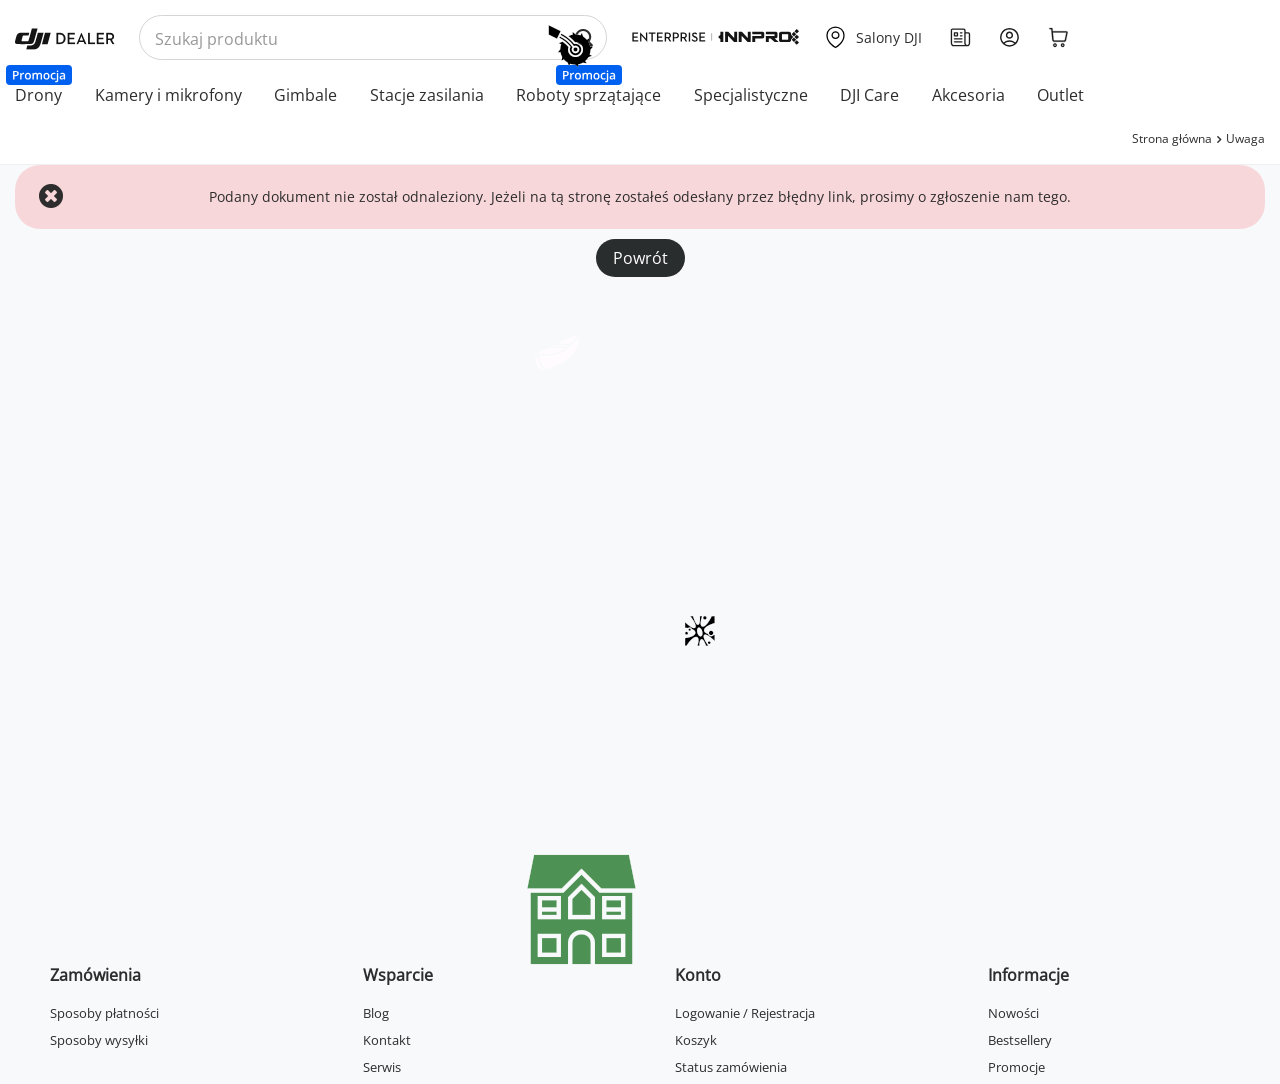 Image resolution: width=1280 pixels, height=1084 pixels. What do you see at coordinates (556, 352) in the screenshot?
I see `access canoe or kayak rental options` at bounding box center [556, 352].